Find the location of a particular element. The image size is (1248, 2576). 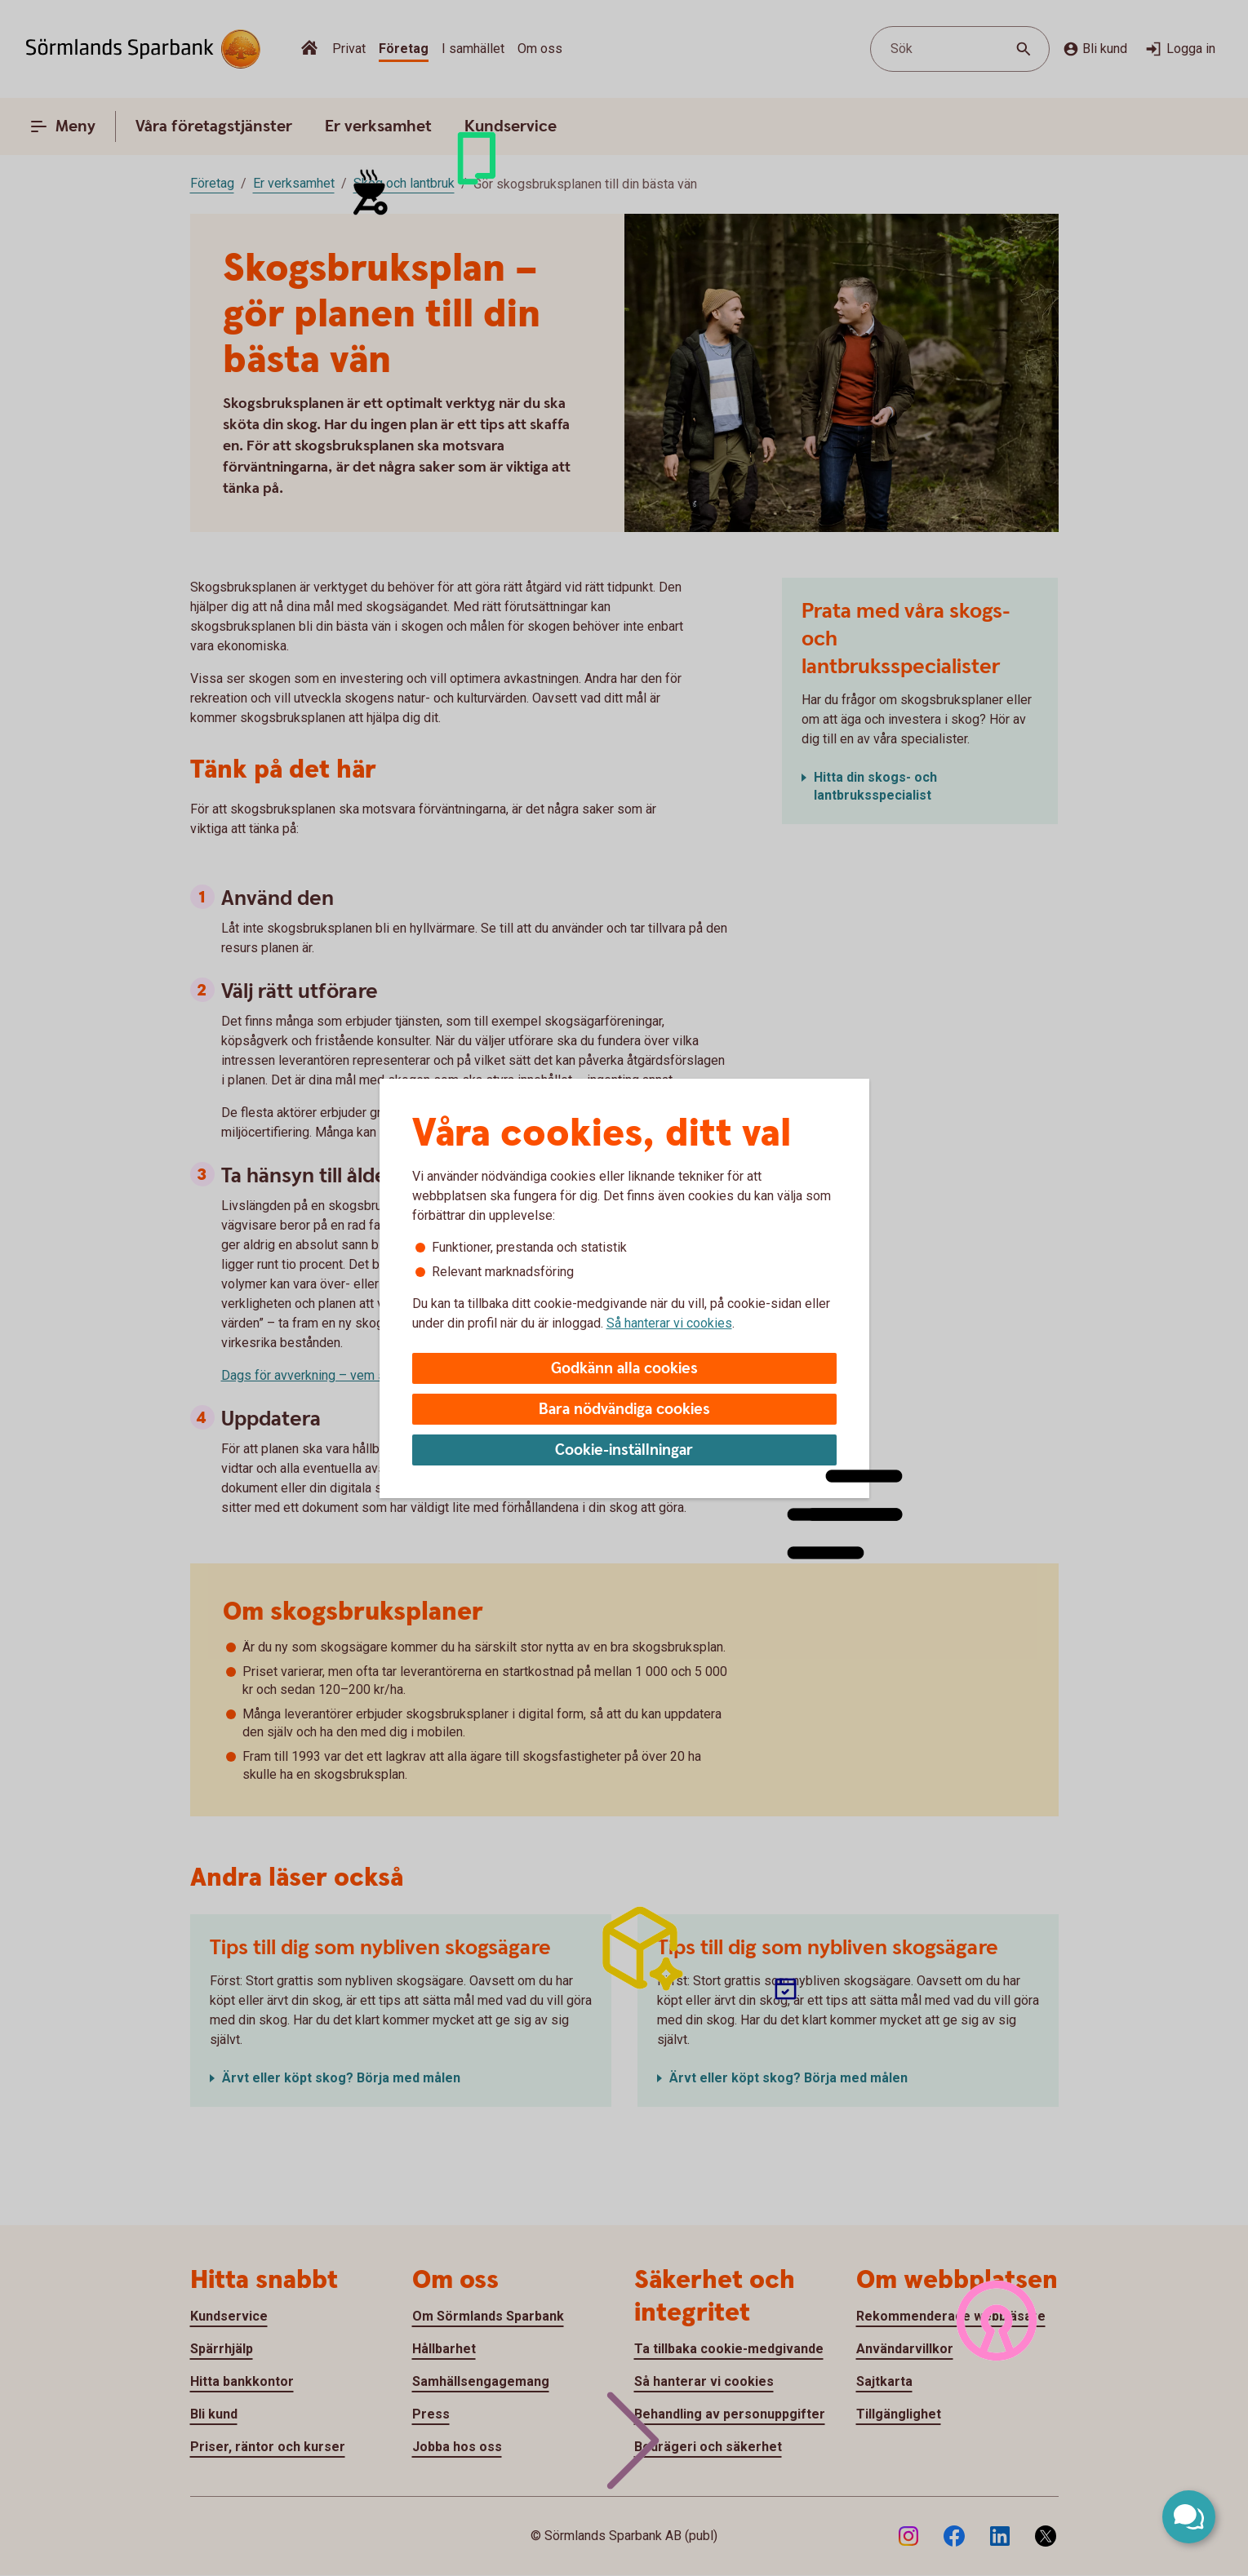

navigate to the next item or page is located at coordinates (628, 2441).